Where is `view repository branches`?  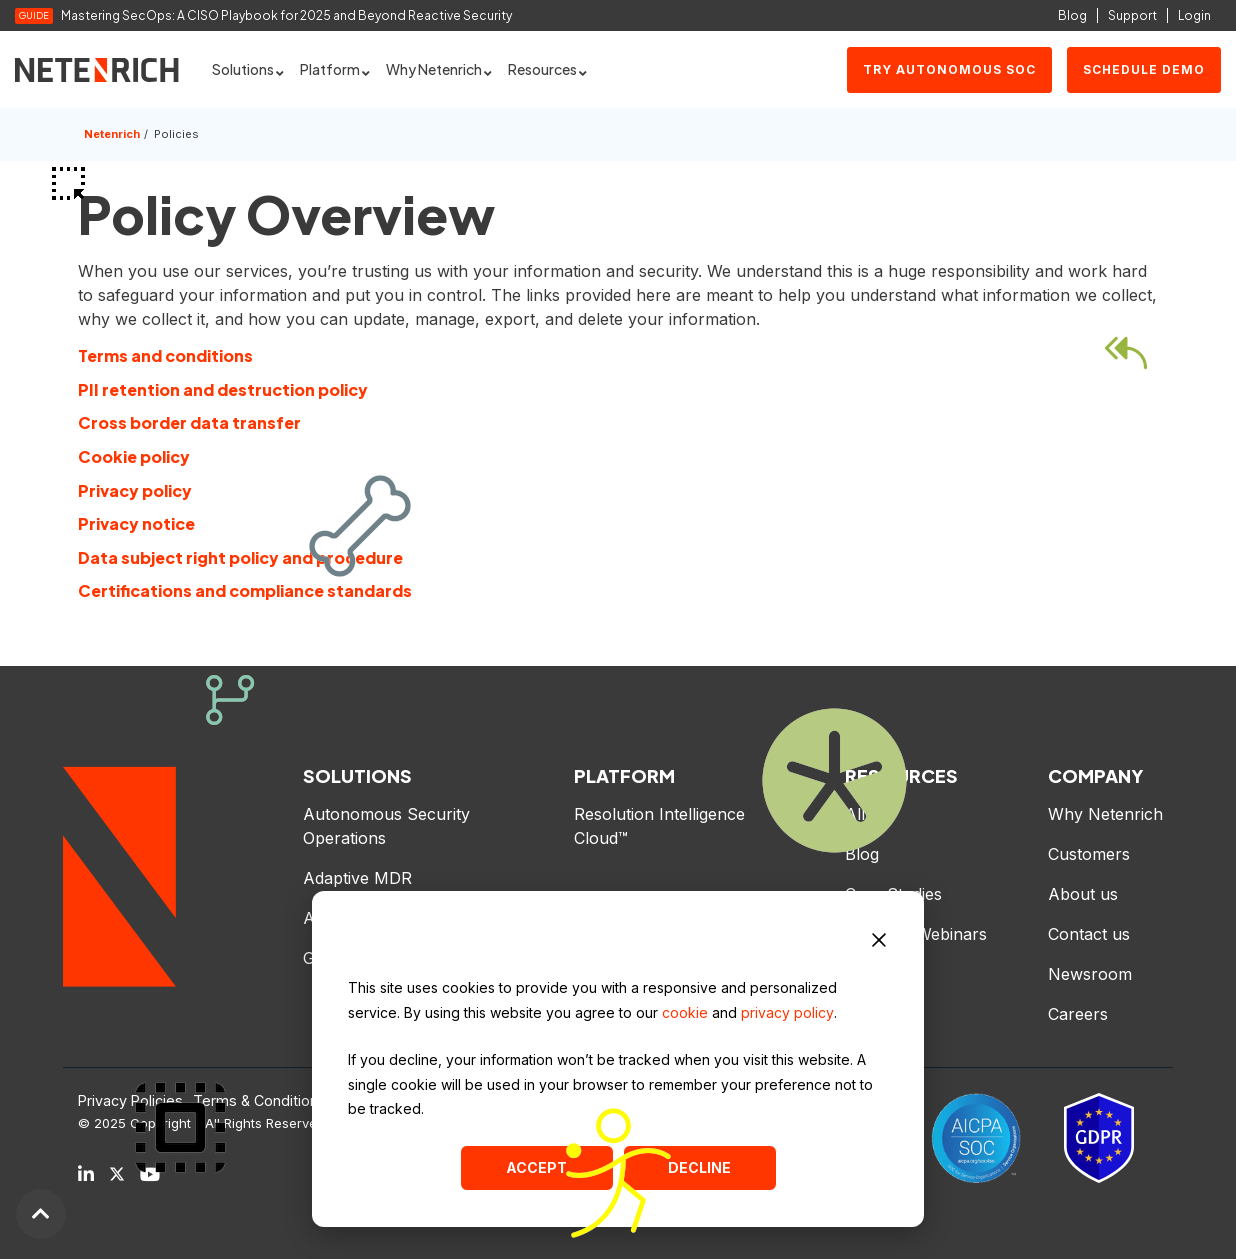 view repository branches is located at coordinates (227, 700).